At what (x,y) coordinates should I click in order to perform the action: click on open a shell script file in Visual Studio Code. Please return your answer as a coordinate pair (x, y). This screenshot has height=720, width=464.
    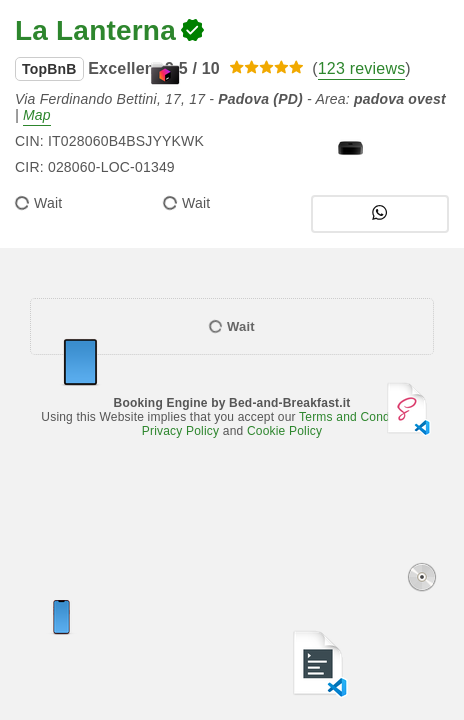
    Looking at the image, I should click on (318, 664).